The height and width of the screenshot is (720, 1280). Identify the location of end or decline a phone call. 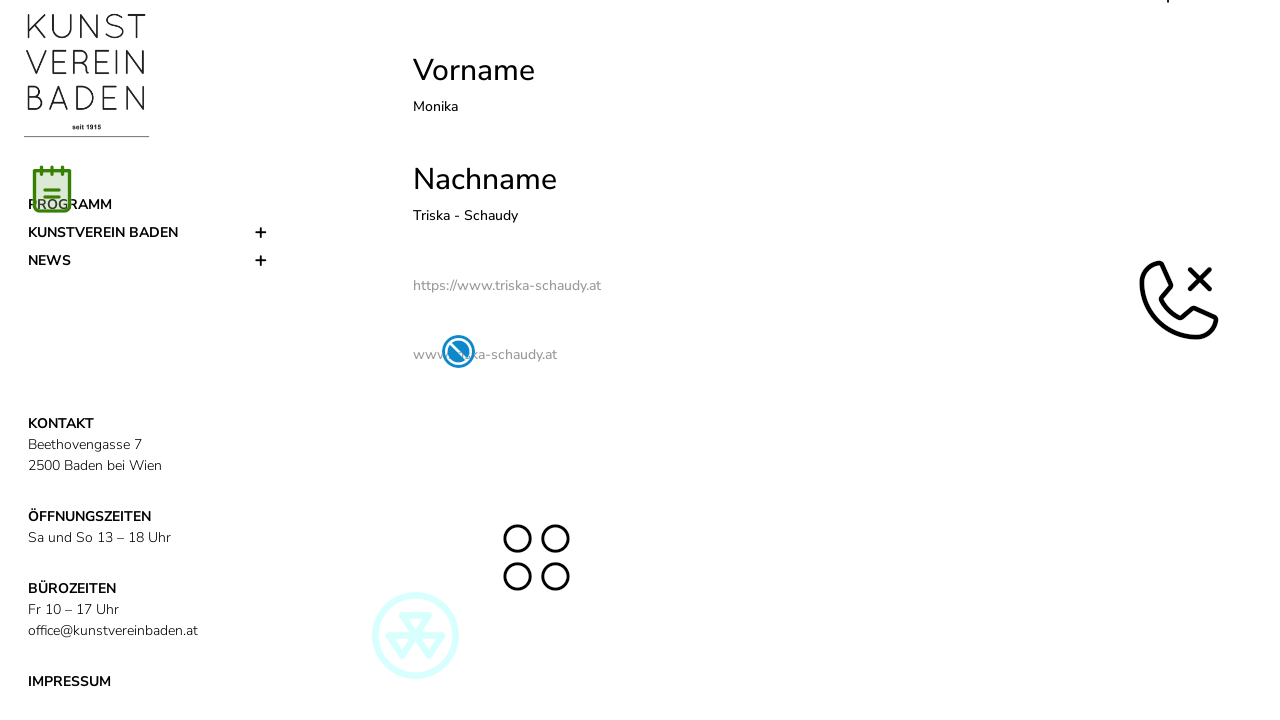
(1180, 298).